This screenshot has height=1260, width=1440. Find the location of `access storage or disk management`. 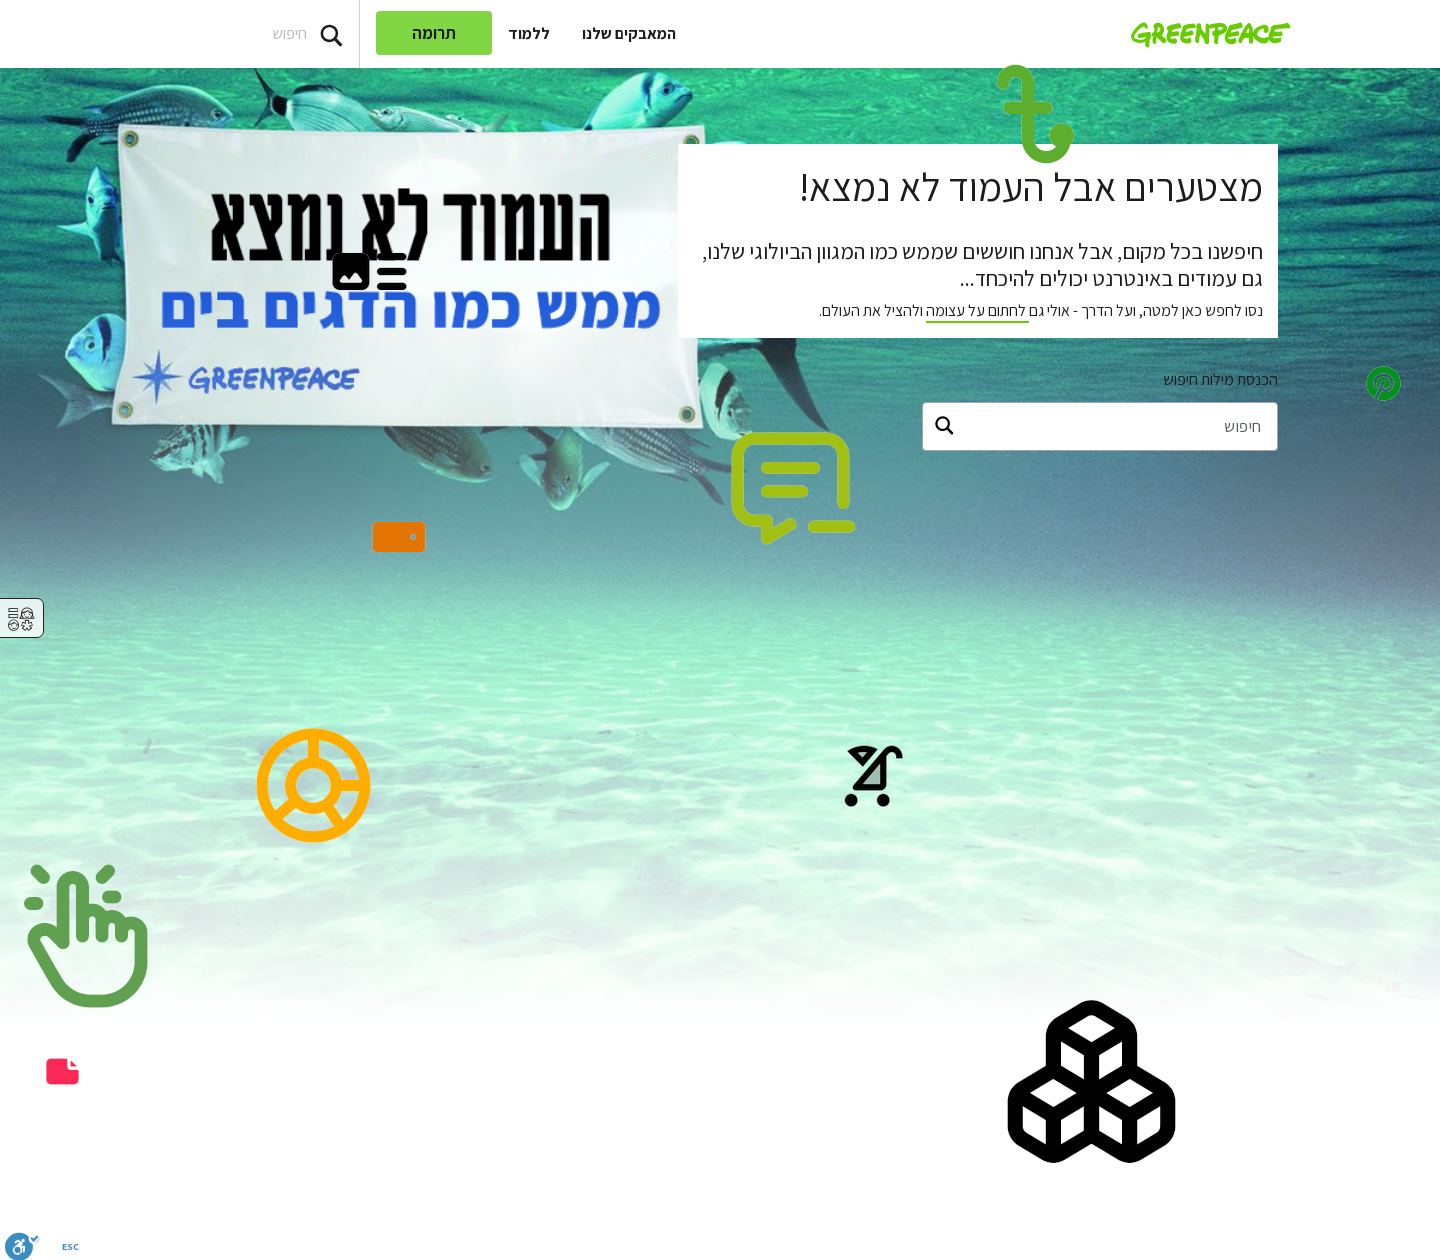

access storage or disk management is located at coordinates (399, 537).